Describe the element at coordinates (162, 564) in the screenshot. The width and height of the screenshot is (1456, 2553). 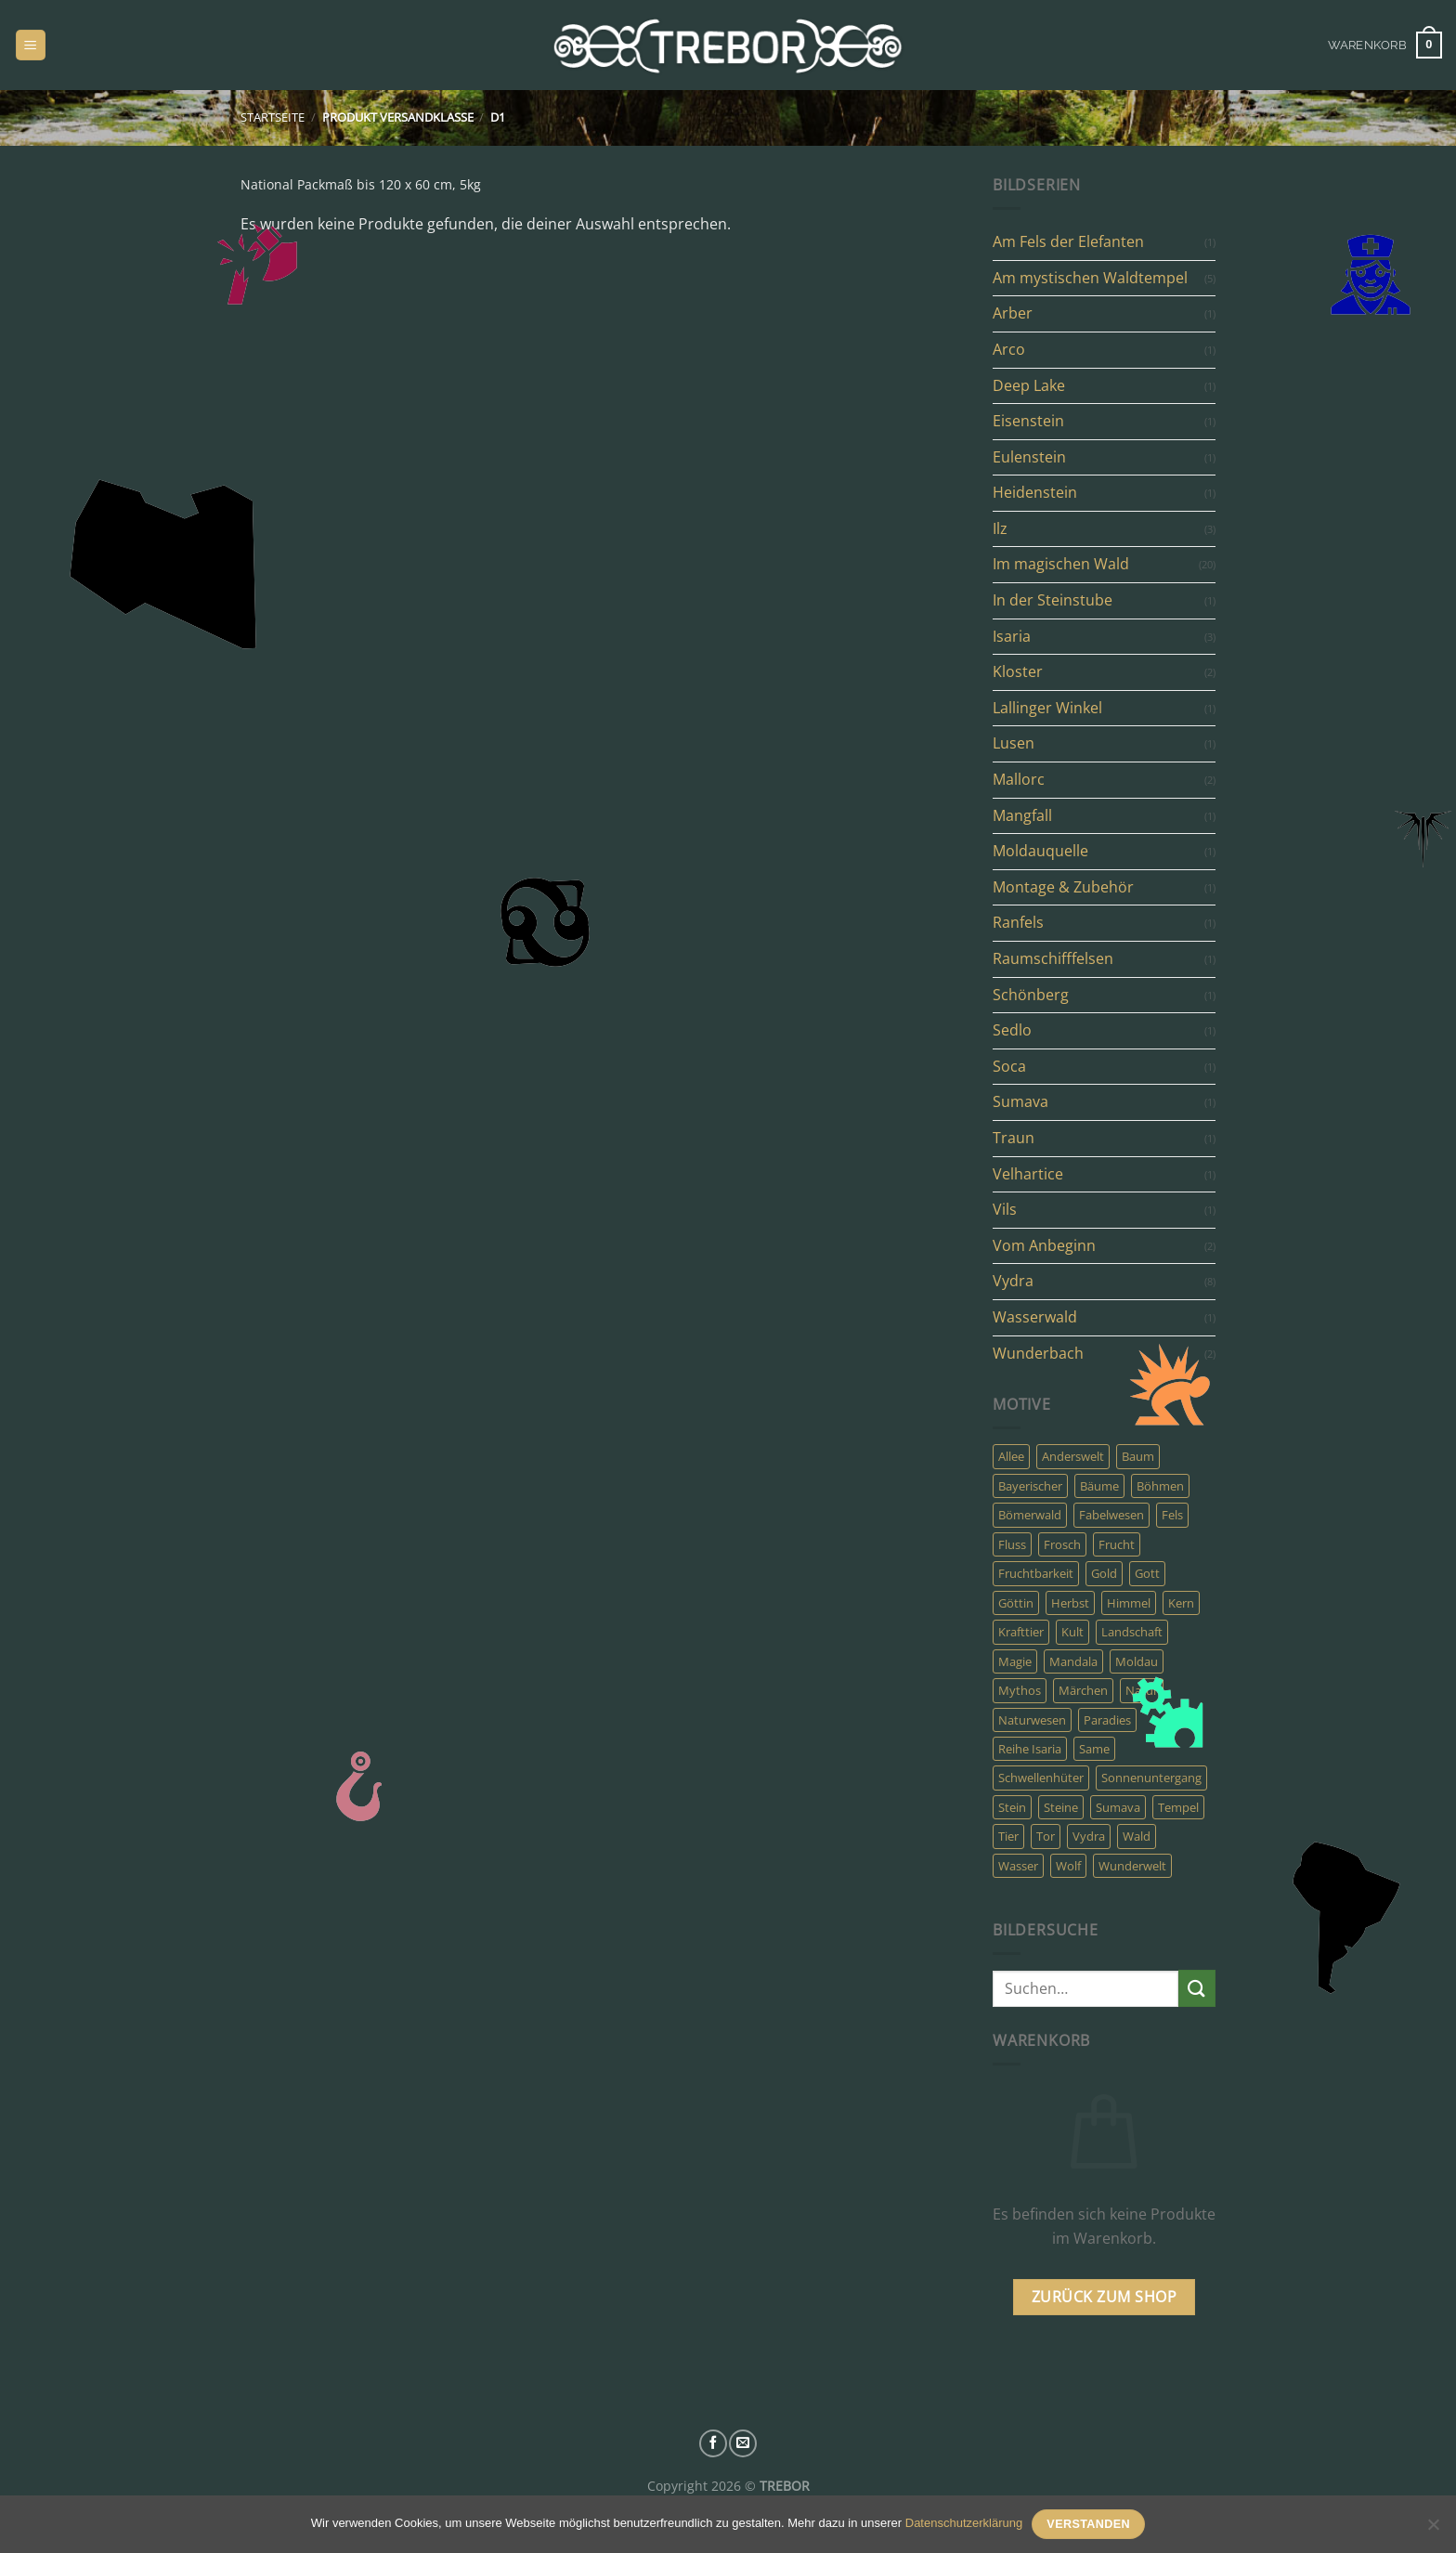
I see `select Libya on the map` at that location.